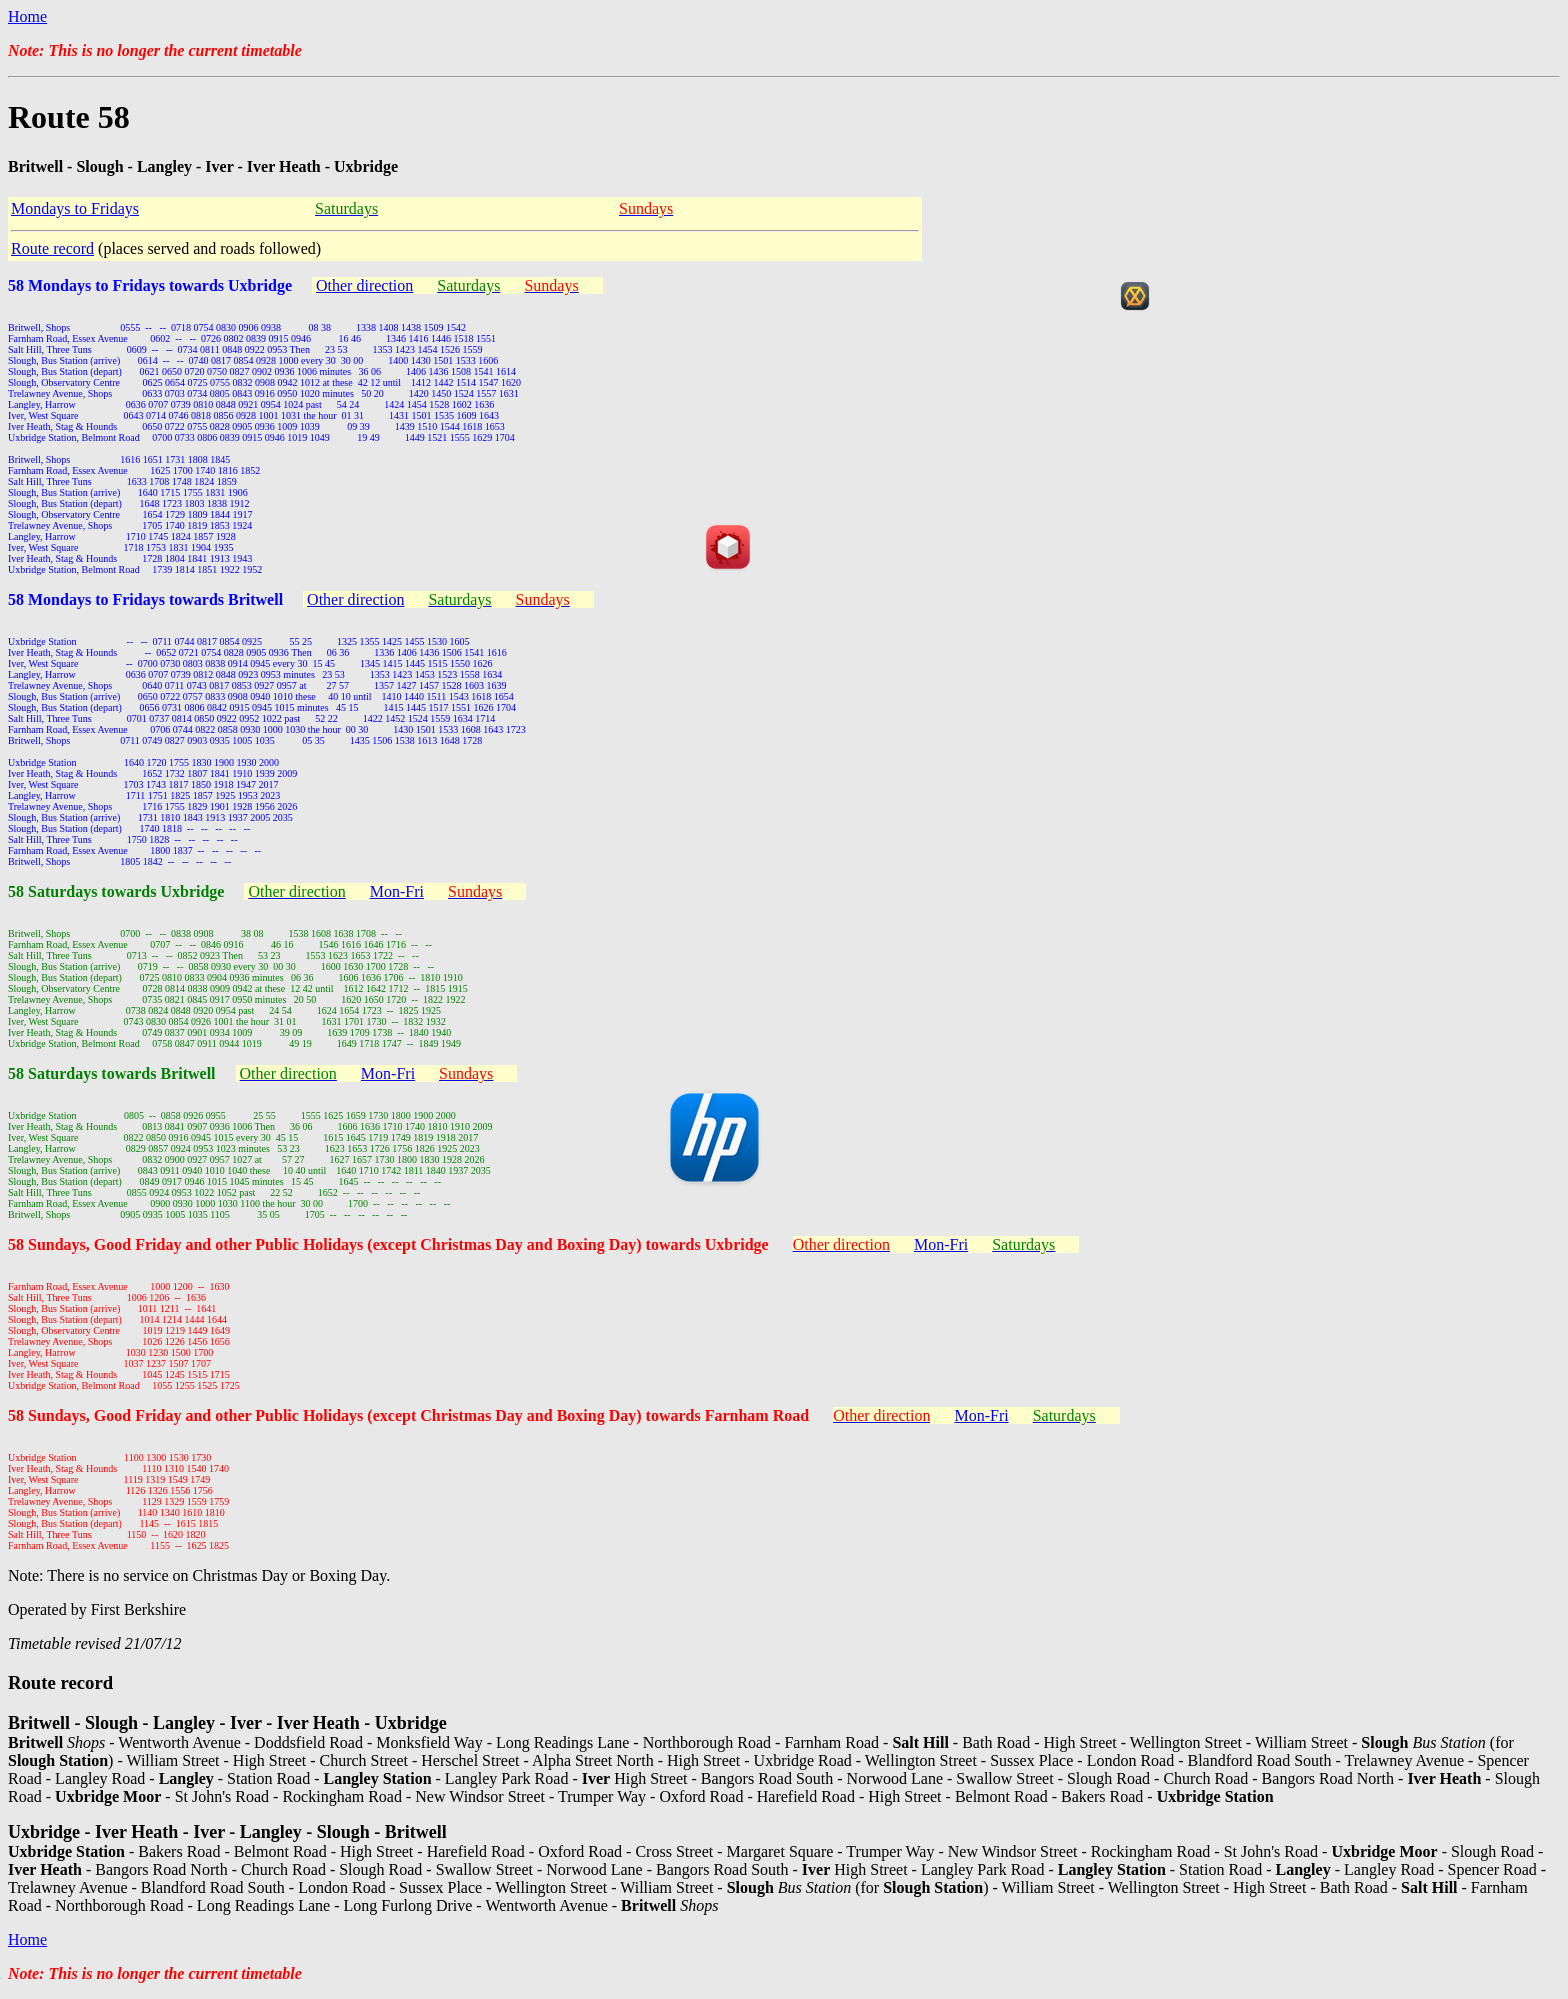 The image size is (1568, 1999). Describe the element at coordinates (728, 547) in the screenshot. I see `launch assaultcube game` at that location.